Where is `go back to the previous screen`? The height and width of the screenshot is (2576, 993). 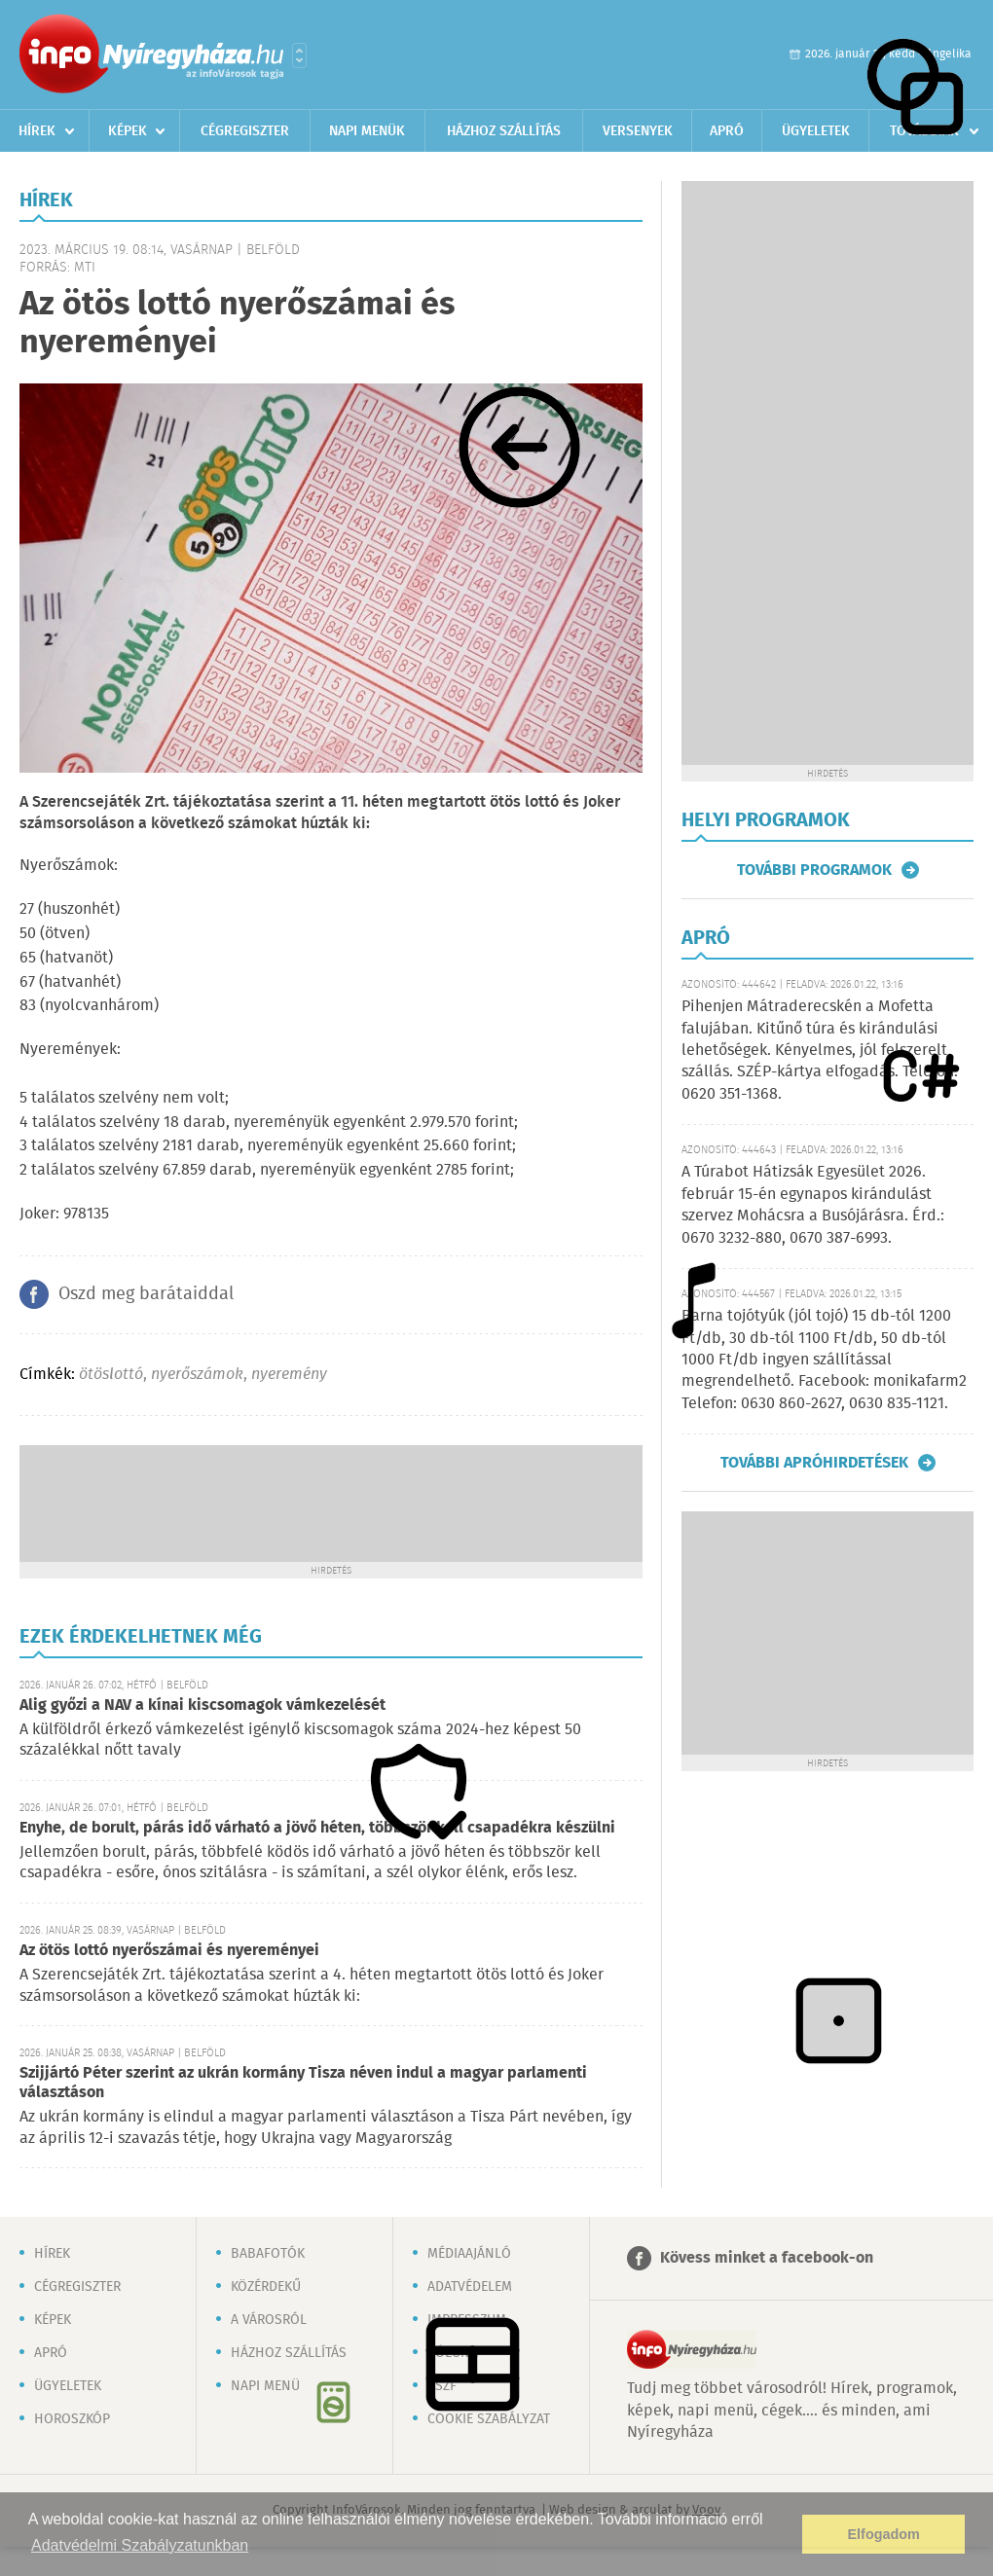
go back to the previous screen is located at coordinates (519, 447).